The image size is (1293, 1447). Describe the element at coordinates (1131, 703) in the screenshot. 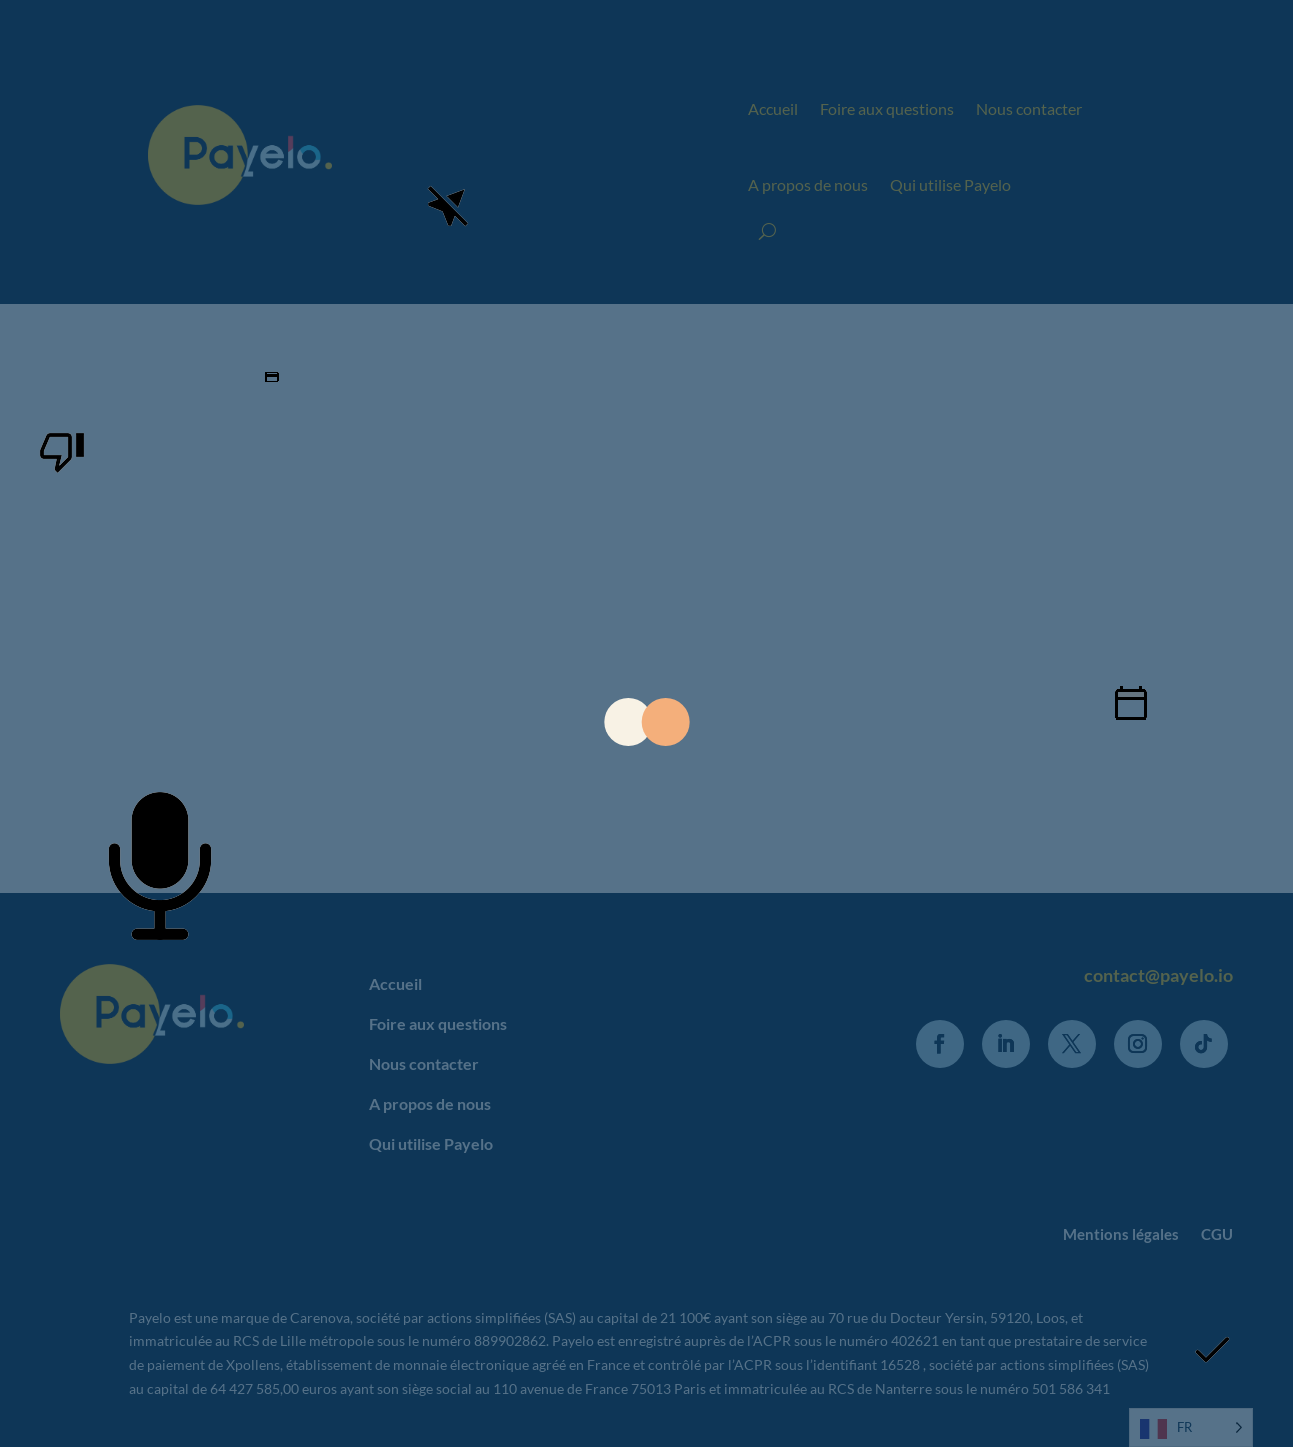

I see `view today's date` at that location.